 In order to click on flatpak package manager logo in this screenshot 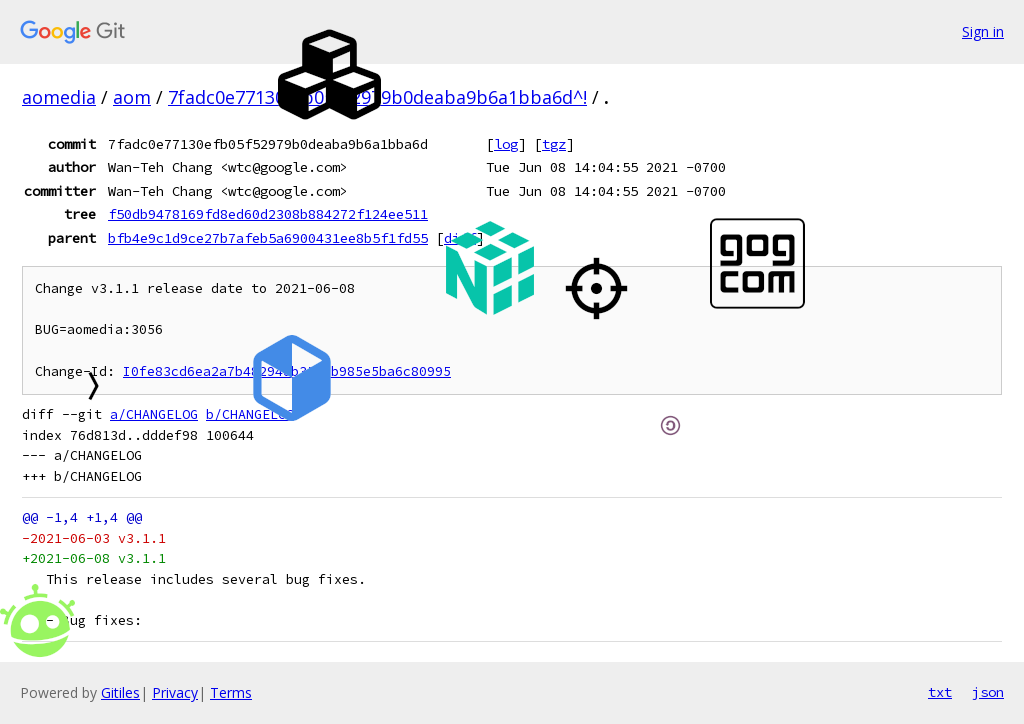, I will do `click(292, 378)`.